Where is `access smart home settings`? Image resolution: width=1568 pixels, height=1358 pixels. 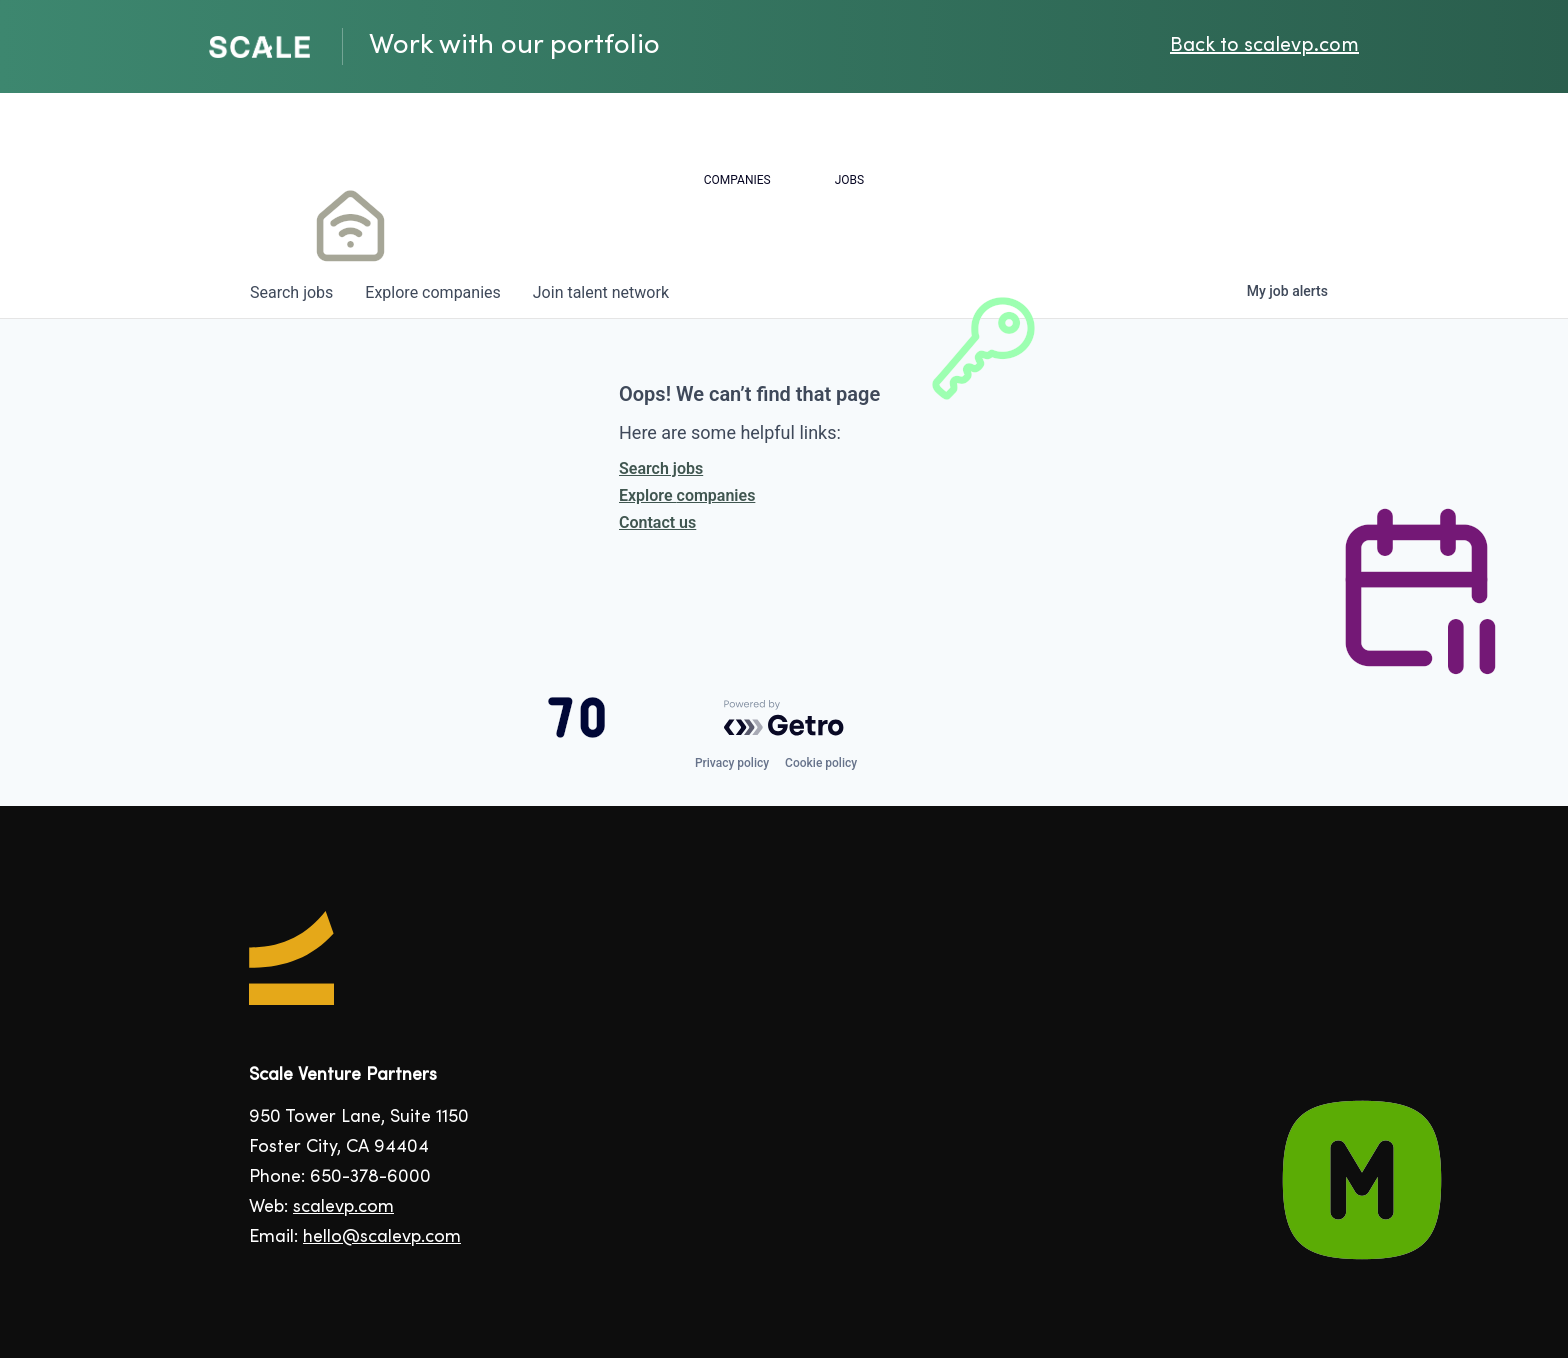
access smart home settings is located at coordinates (350, 227).